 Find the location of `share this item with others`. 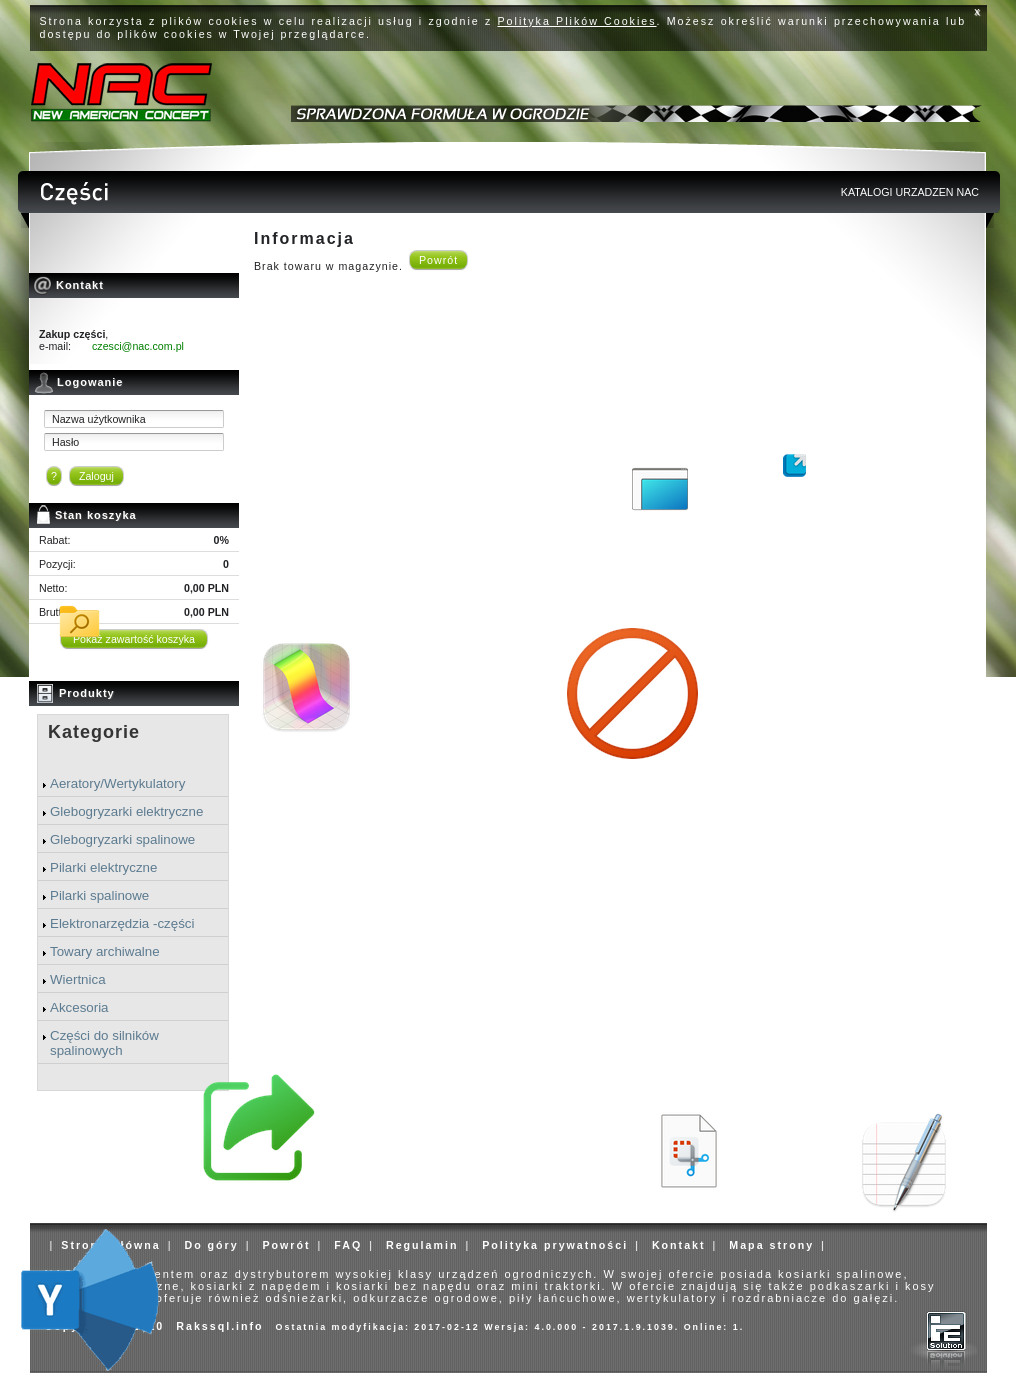

share this item with others is located at coordinates (256, 1127).